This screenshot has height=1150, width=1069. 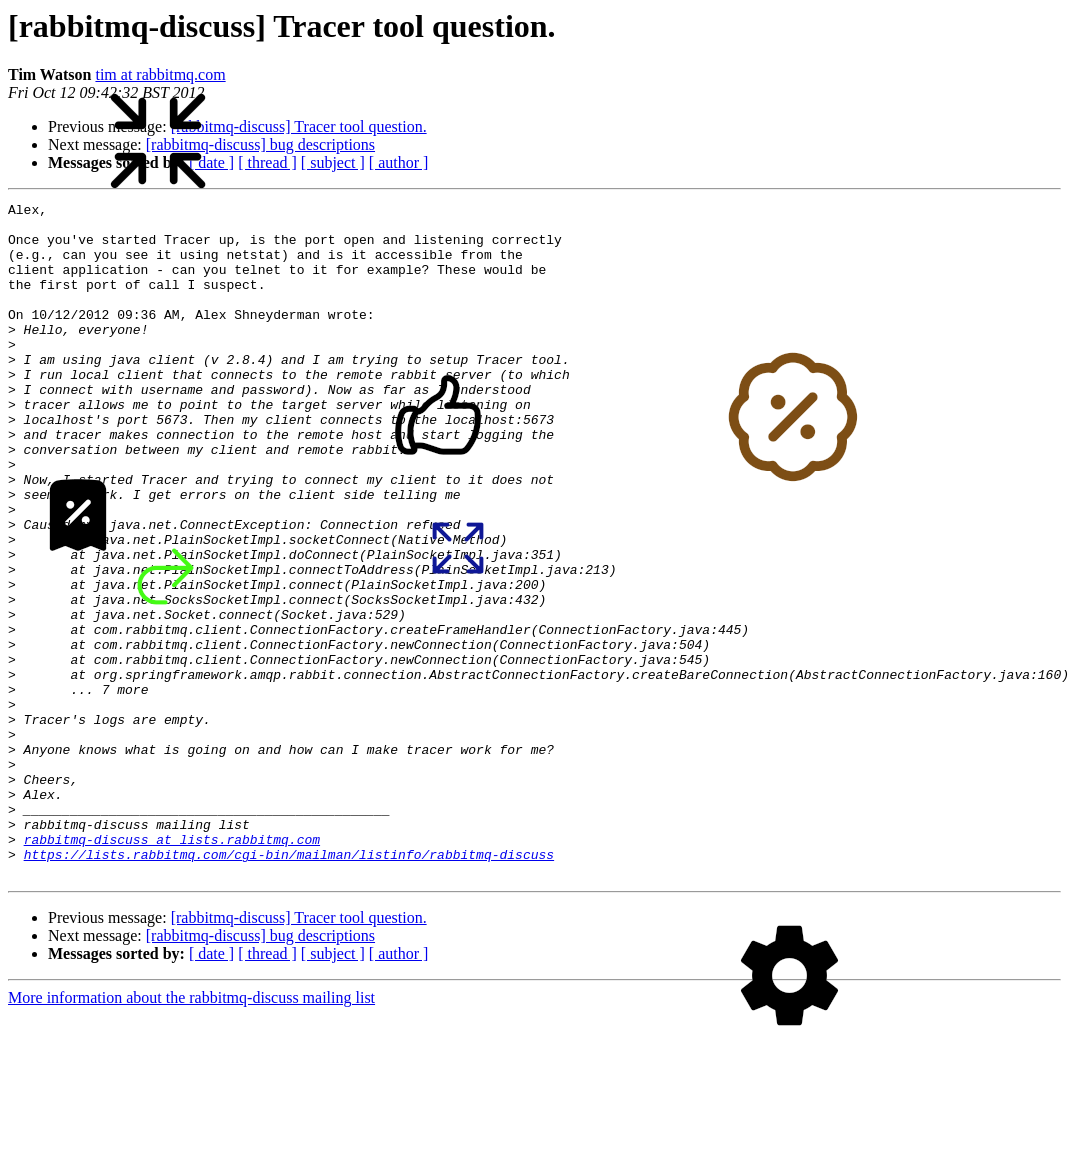 I want to click on expand to fullscreen mode, so click(x=458, y=548).